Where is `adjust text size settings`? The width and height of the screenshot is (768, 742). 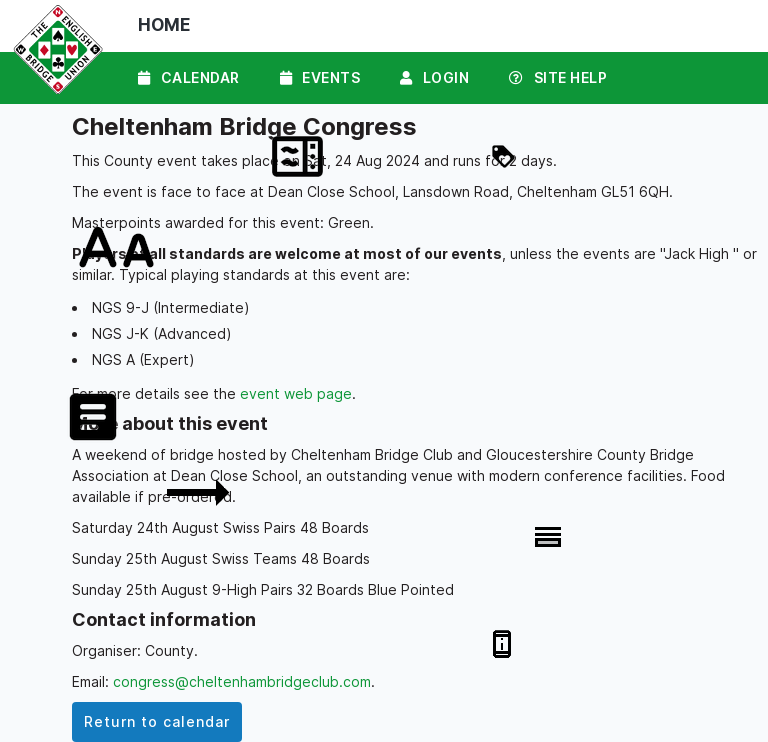
adjust text size settings is located at coordinates (116, 250).